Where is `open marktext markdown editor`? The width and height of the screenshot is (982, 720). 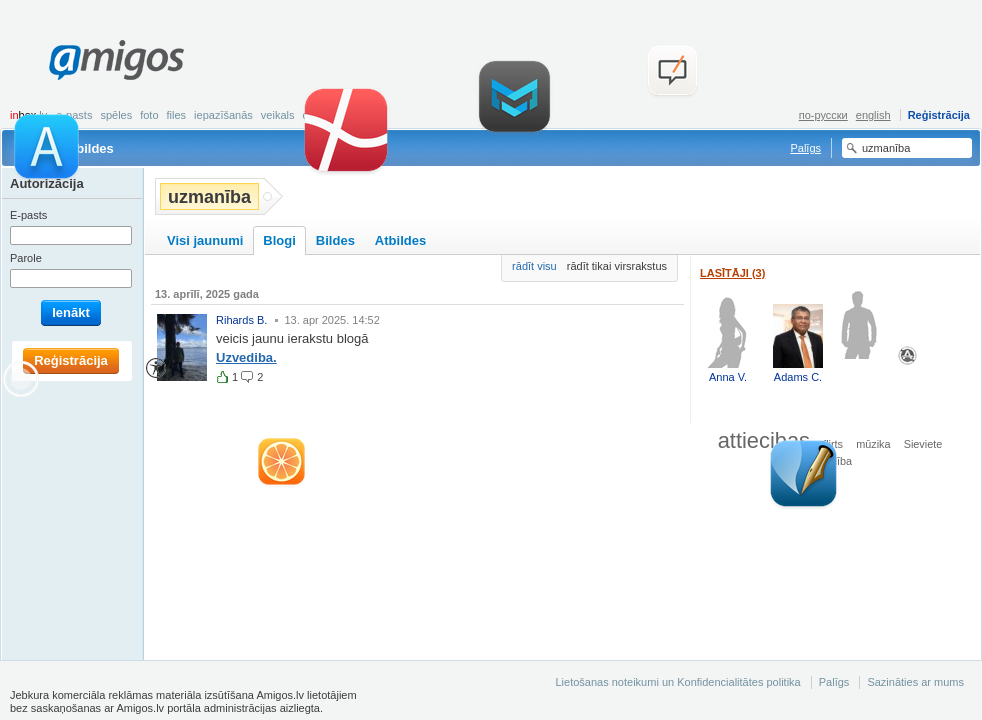 open marktext markdown editor is located at coordinates (514, 96).